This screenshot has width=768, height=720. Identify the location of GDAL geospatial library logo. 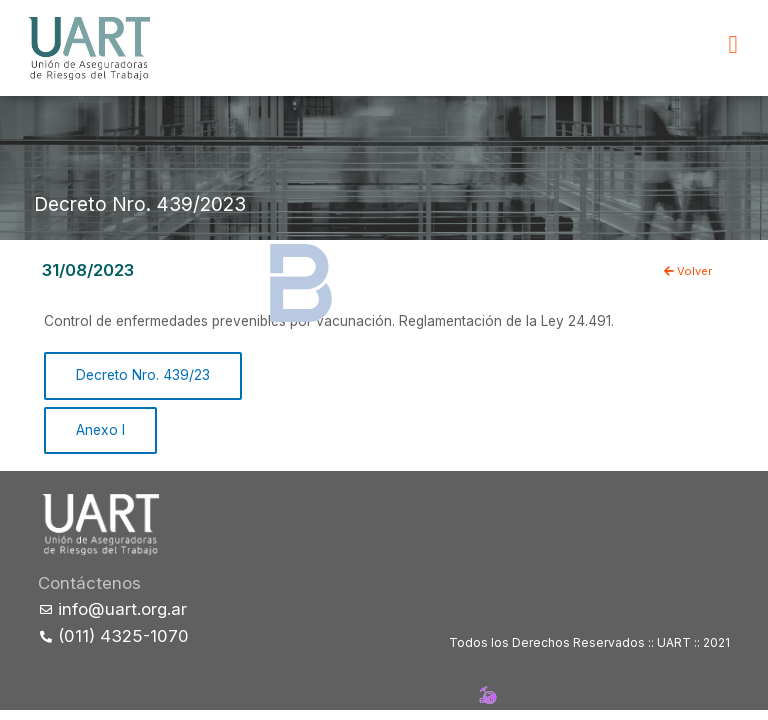
(488, 695).